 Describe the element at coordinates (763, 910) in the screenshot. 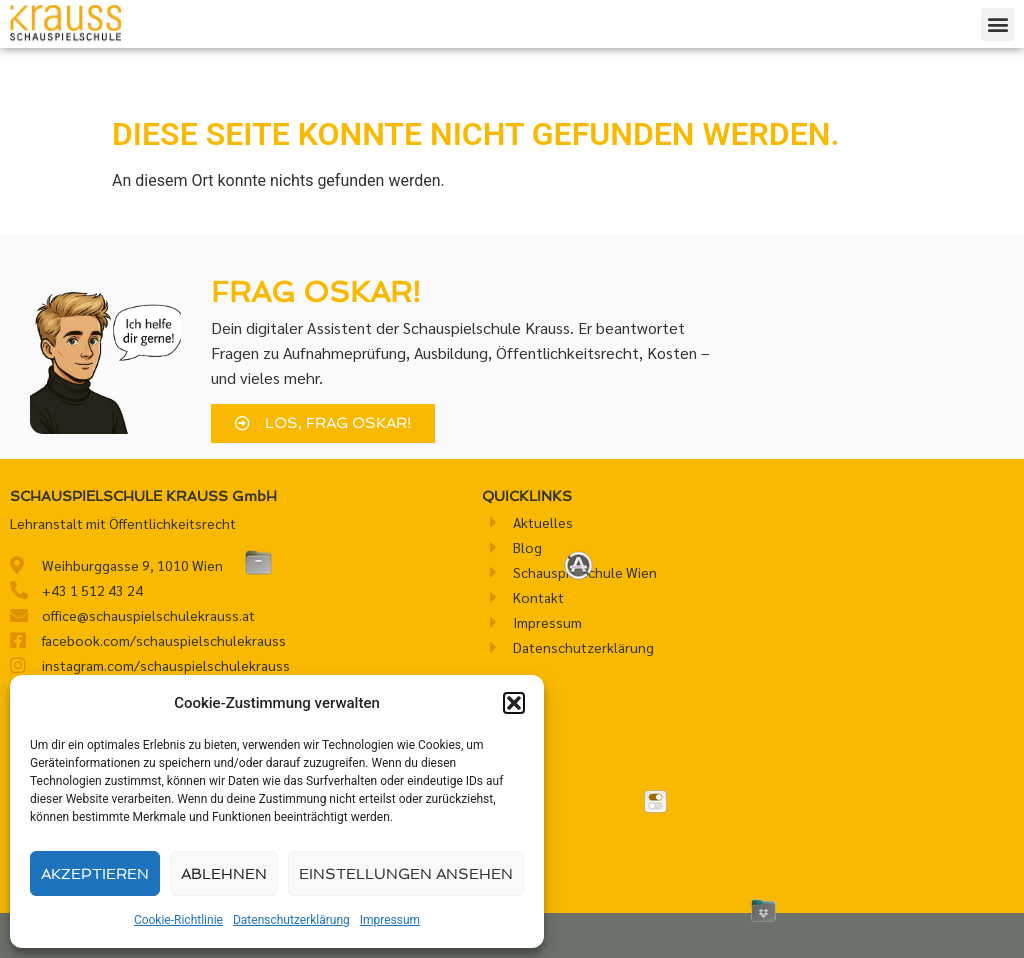

I see `open your Dropbox synced folder` at that location.